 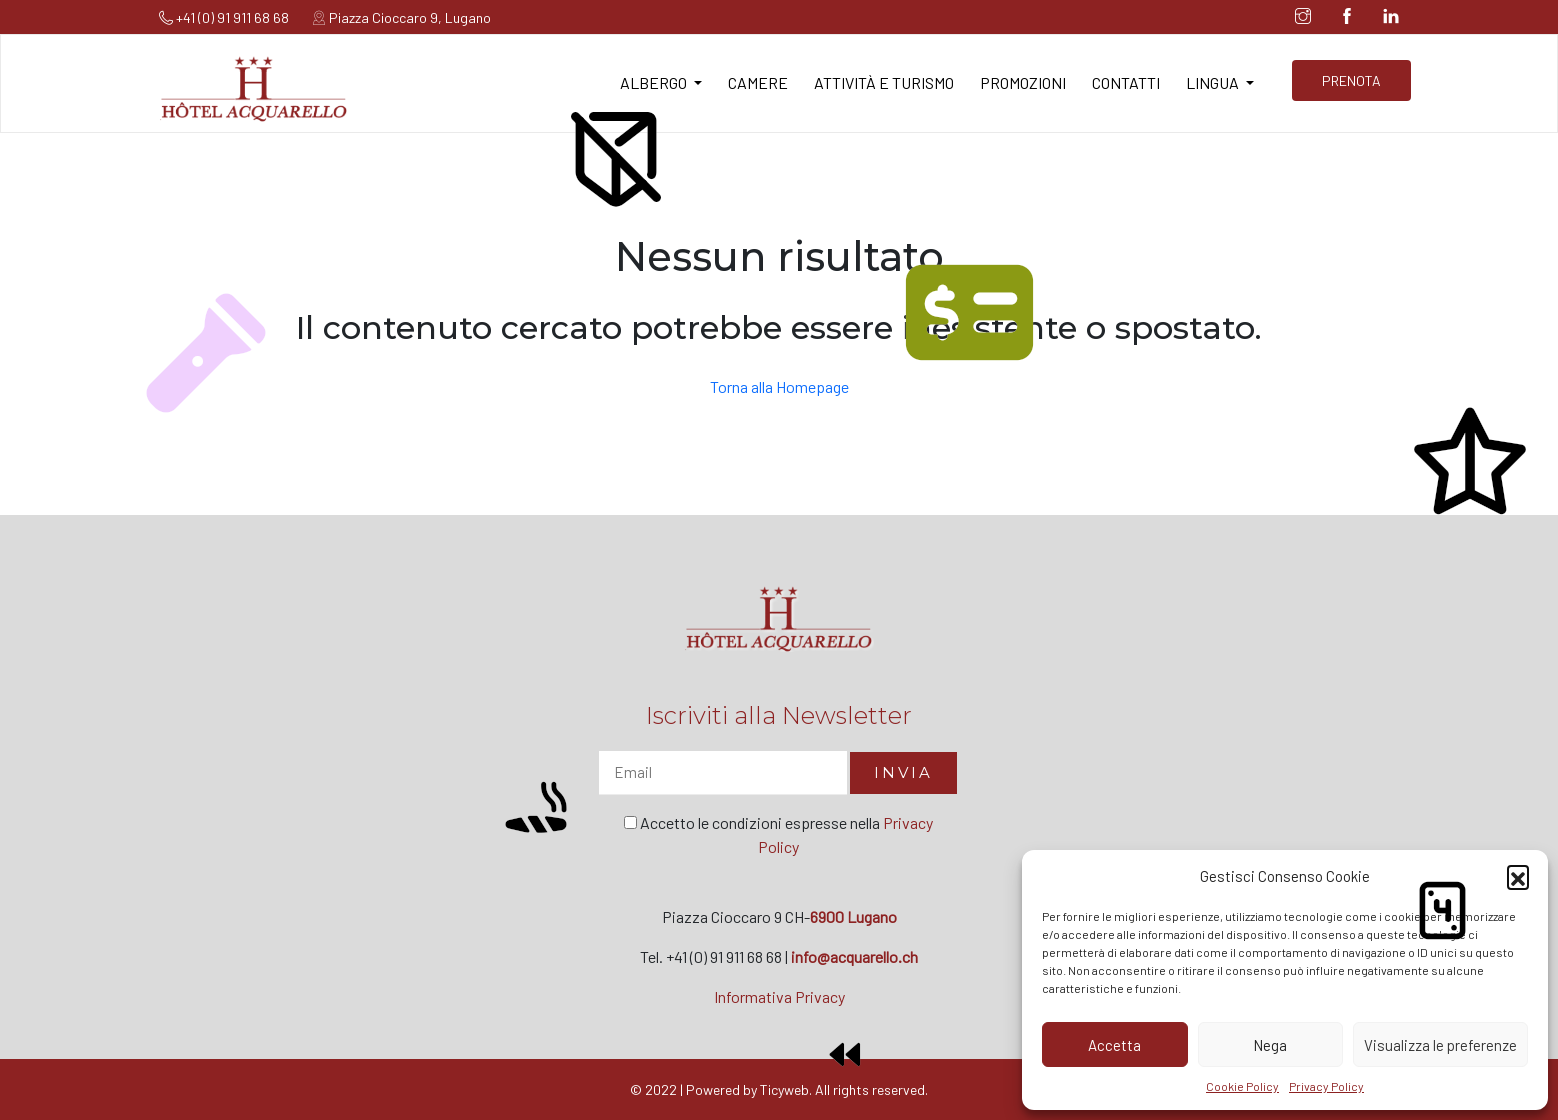 What do you see at coordinates (536, 809) in the screenshot?
I see `indicates cannabis or smoking-related content` at bounding box center [536, 809].